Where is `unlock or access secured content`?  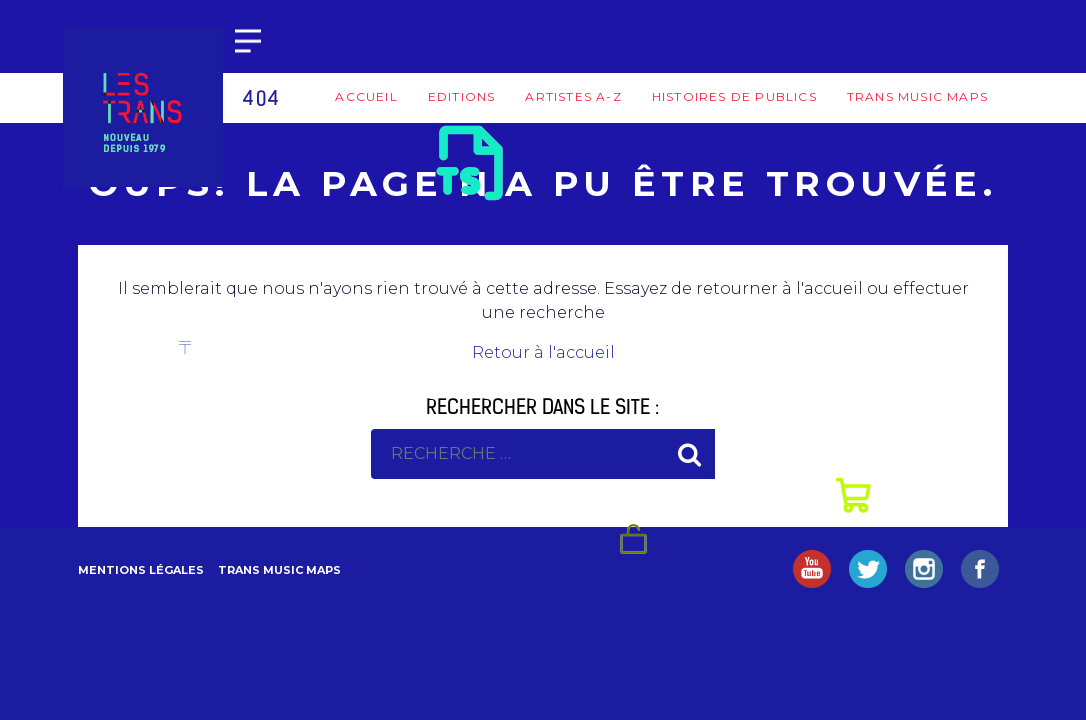 unlock or access secured content is located at coordinates (633, 540).